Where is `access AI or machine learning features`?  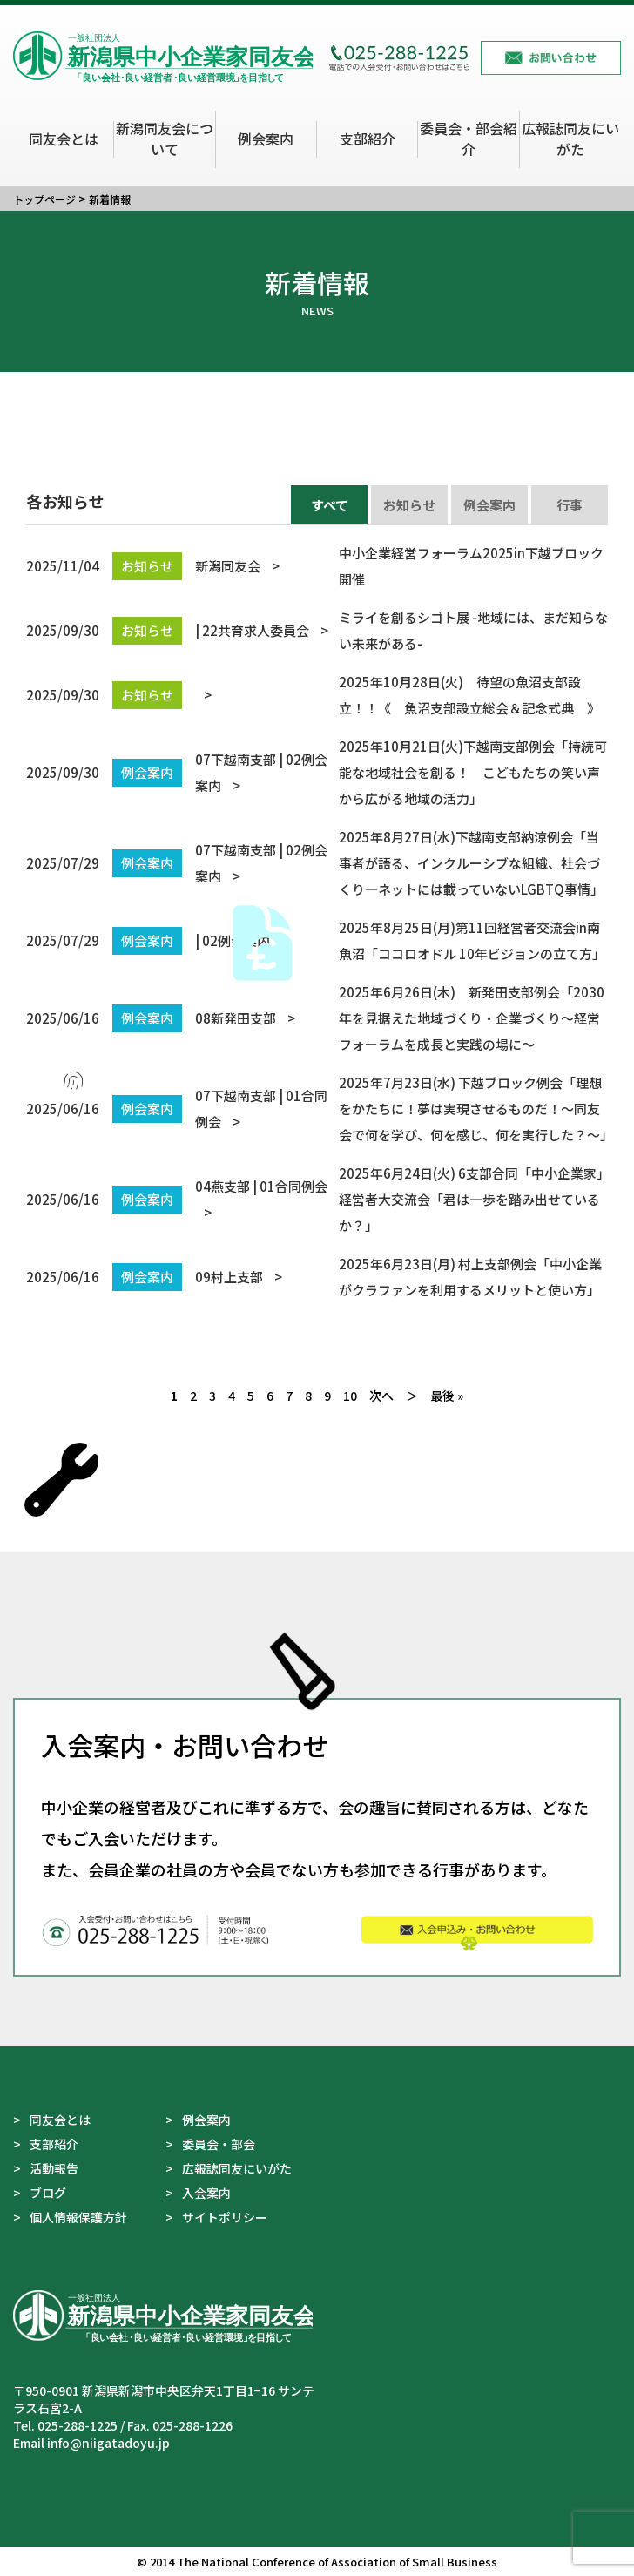
access AI or machine learning features is located at coordinates (469, 1943).